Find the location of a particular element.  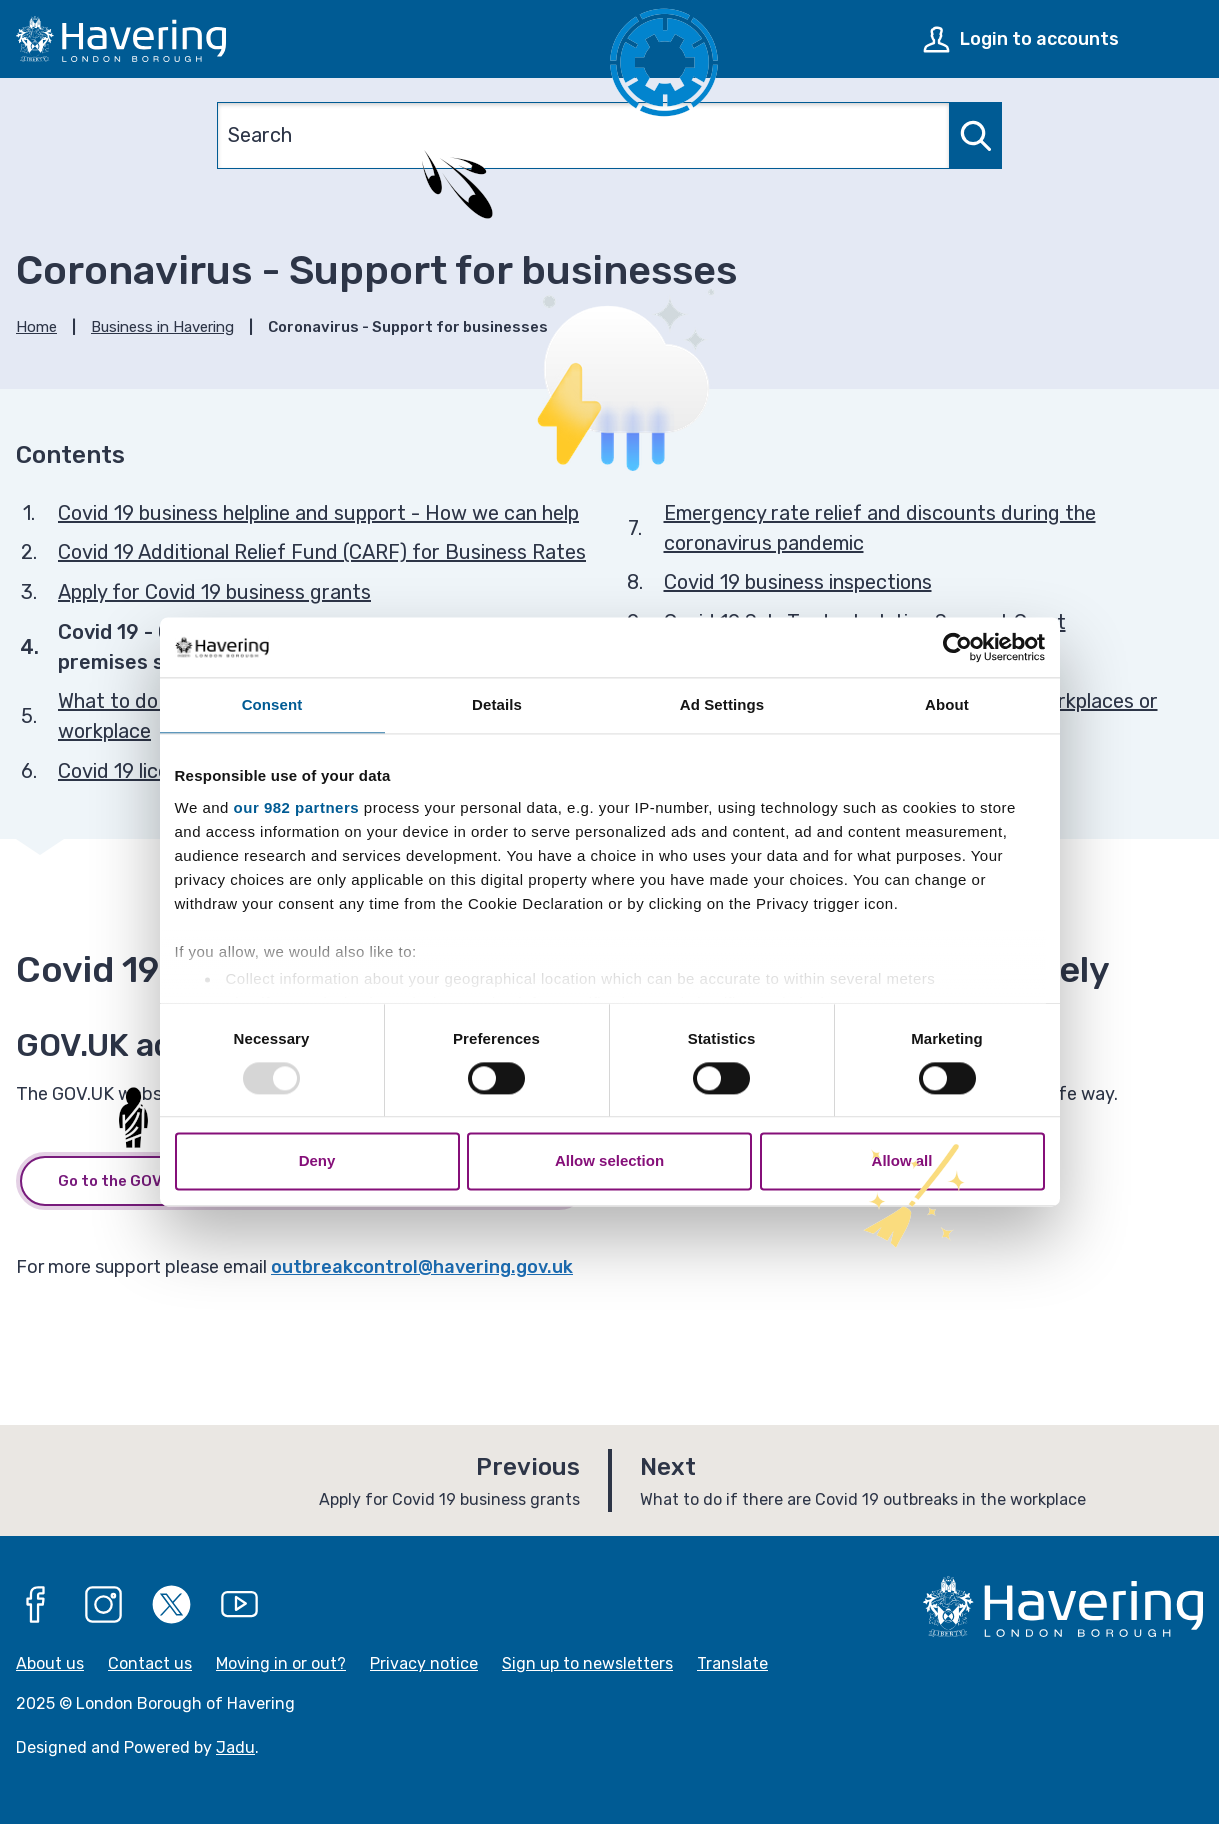

select roman or ancient civilization theme is located at coordinates (133, 1117).